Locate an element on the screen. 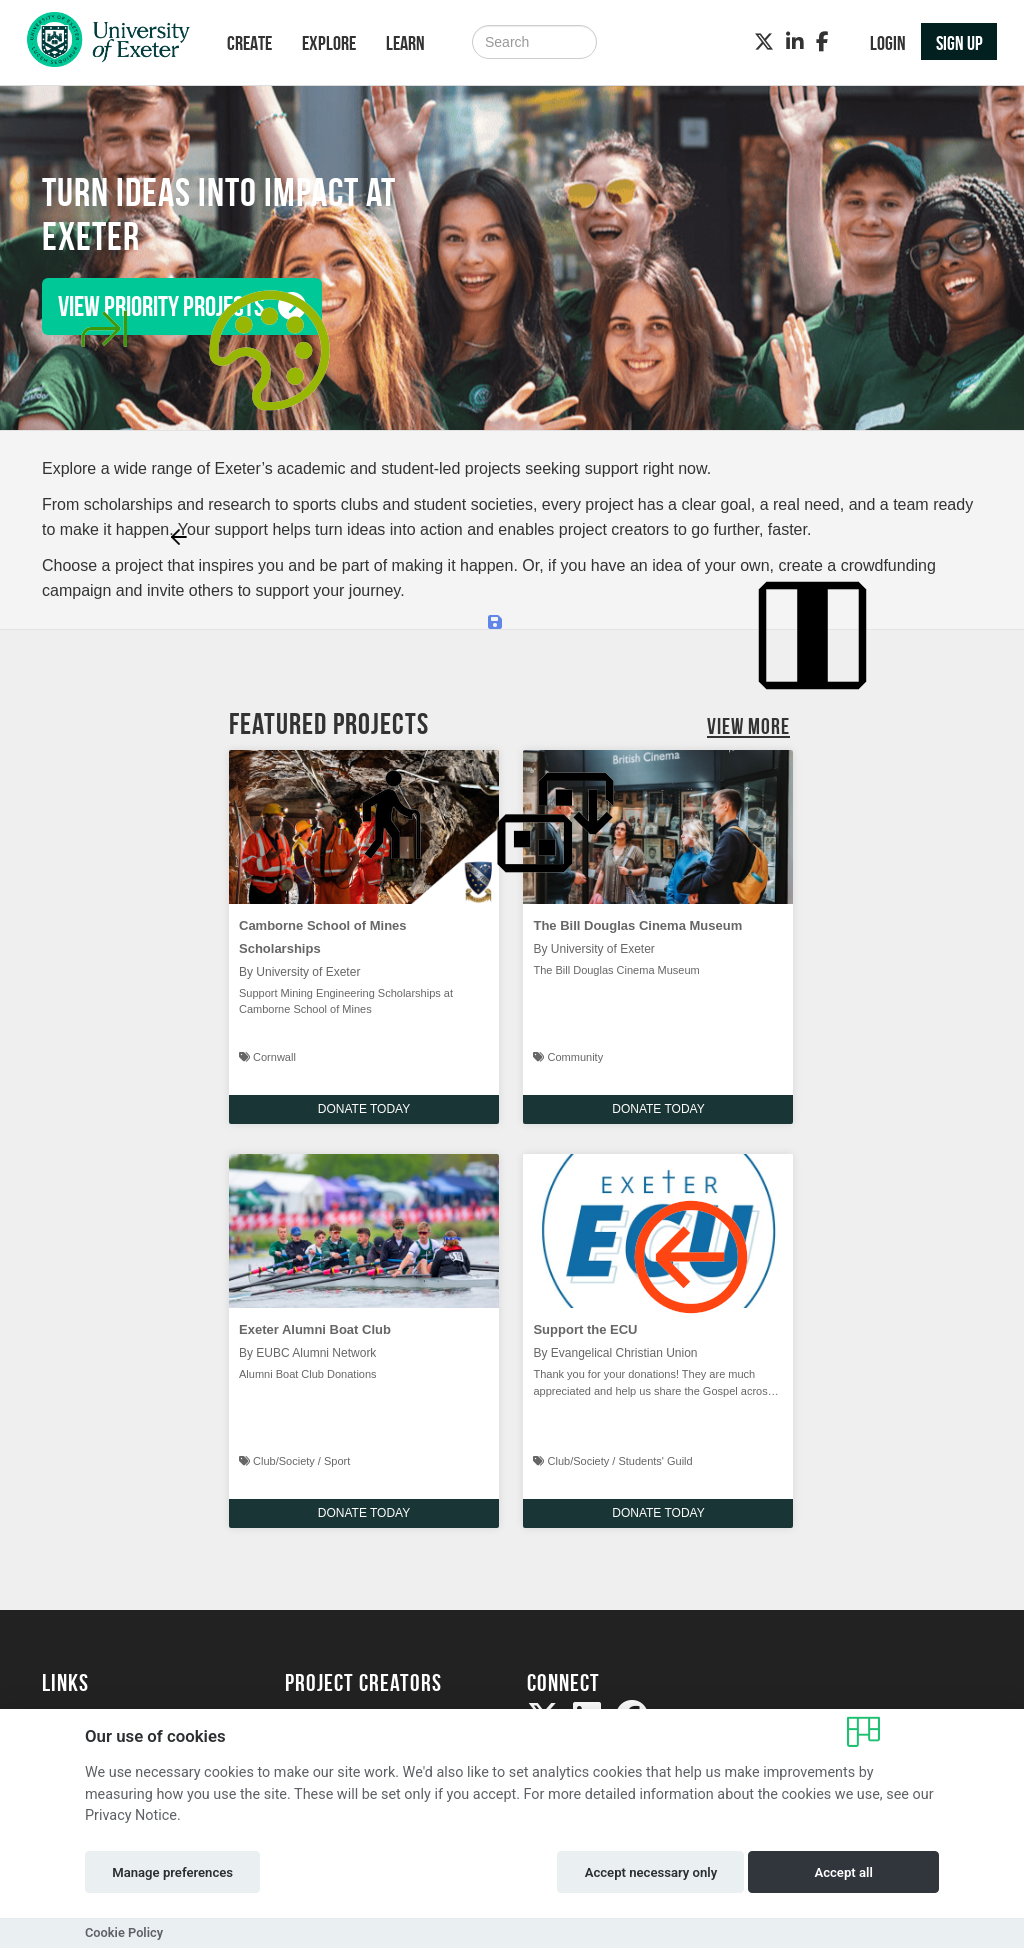  save current file or document is located at coordinates (495, 622).